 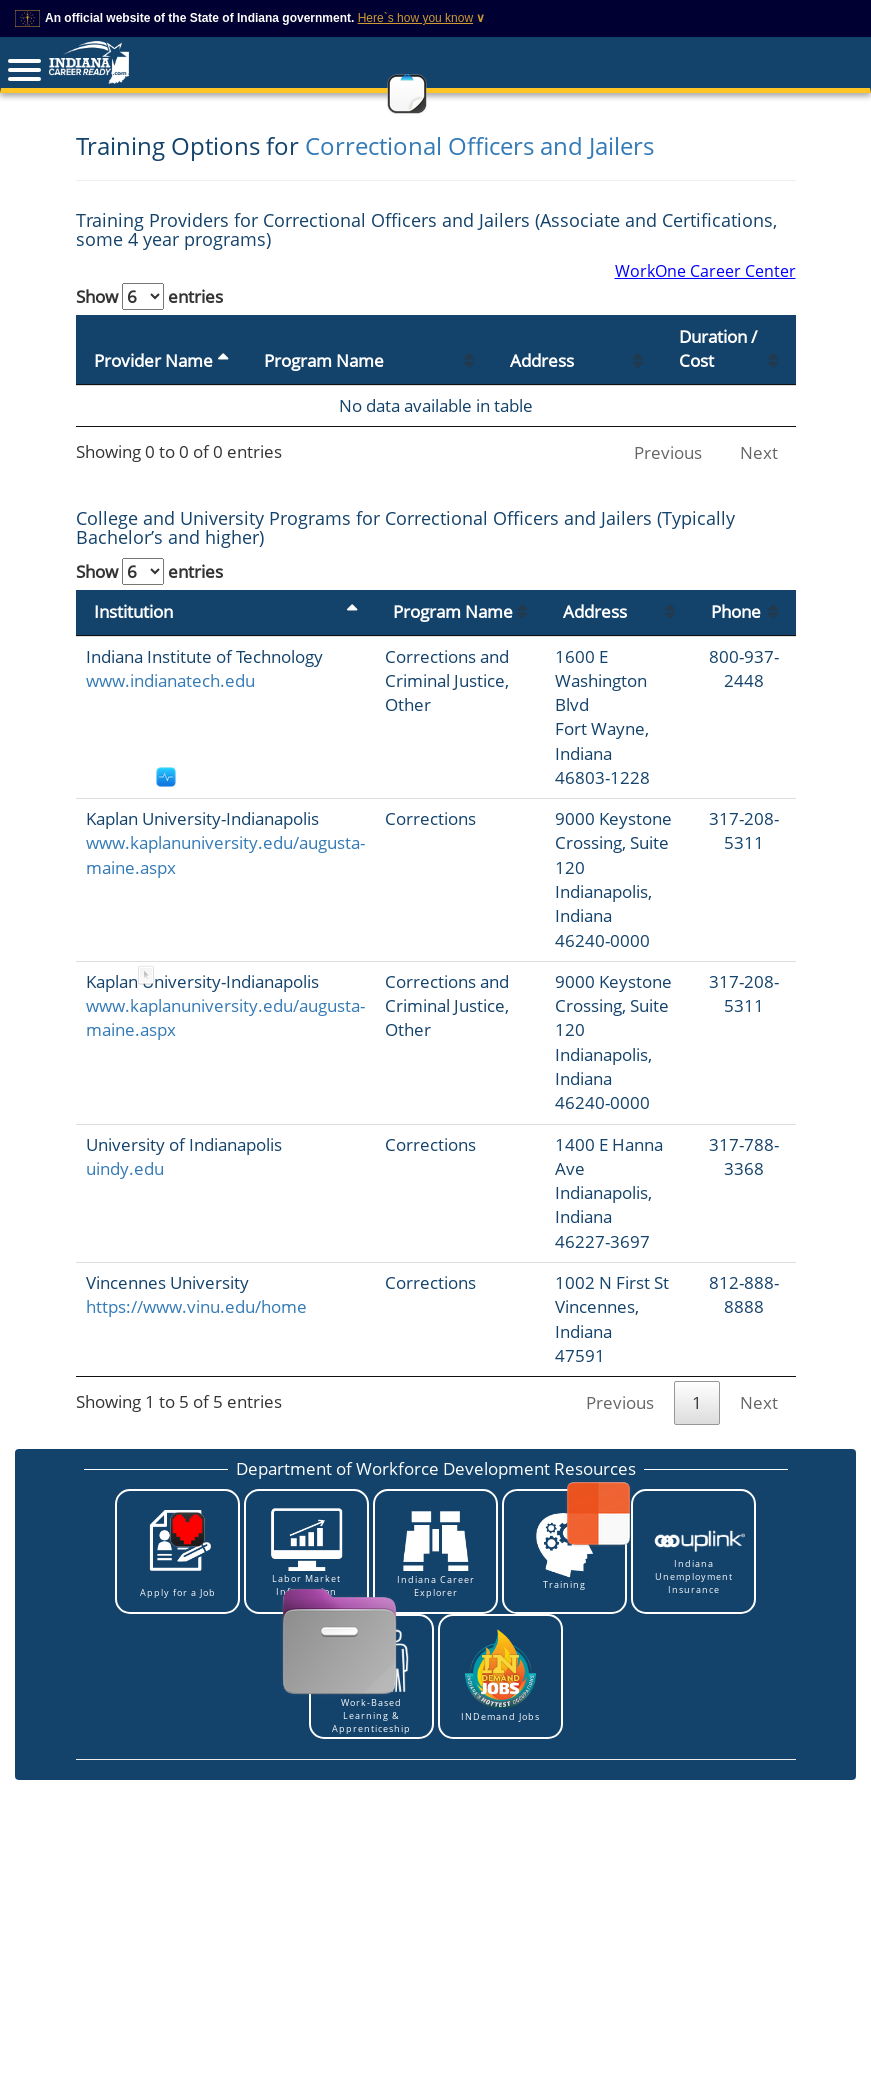 I want to click on open tasks or to-do list app, so click(x=407, y=94).